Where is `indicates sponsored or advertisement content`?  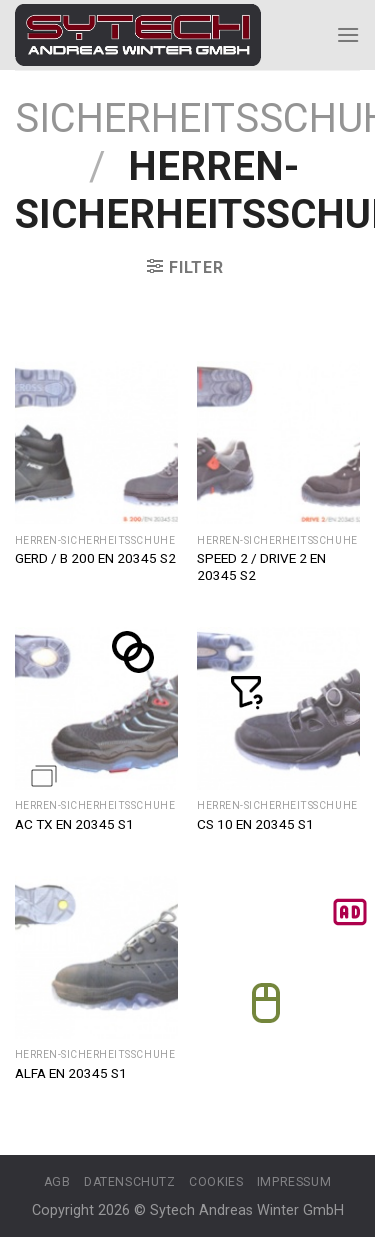 indicates sponsored or advertisement content is located at coordinates (350, 912).